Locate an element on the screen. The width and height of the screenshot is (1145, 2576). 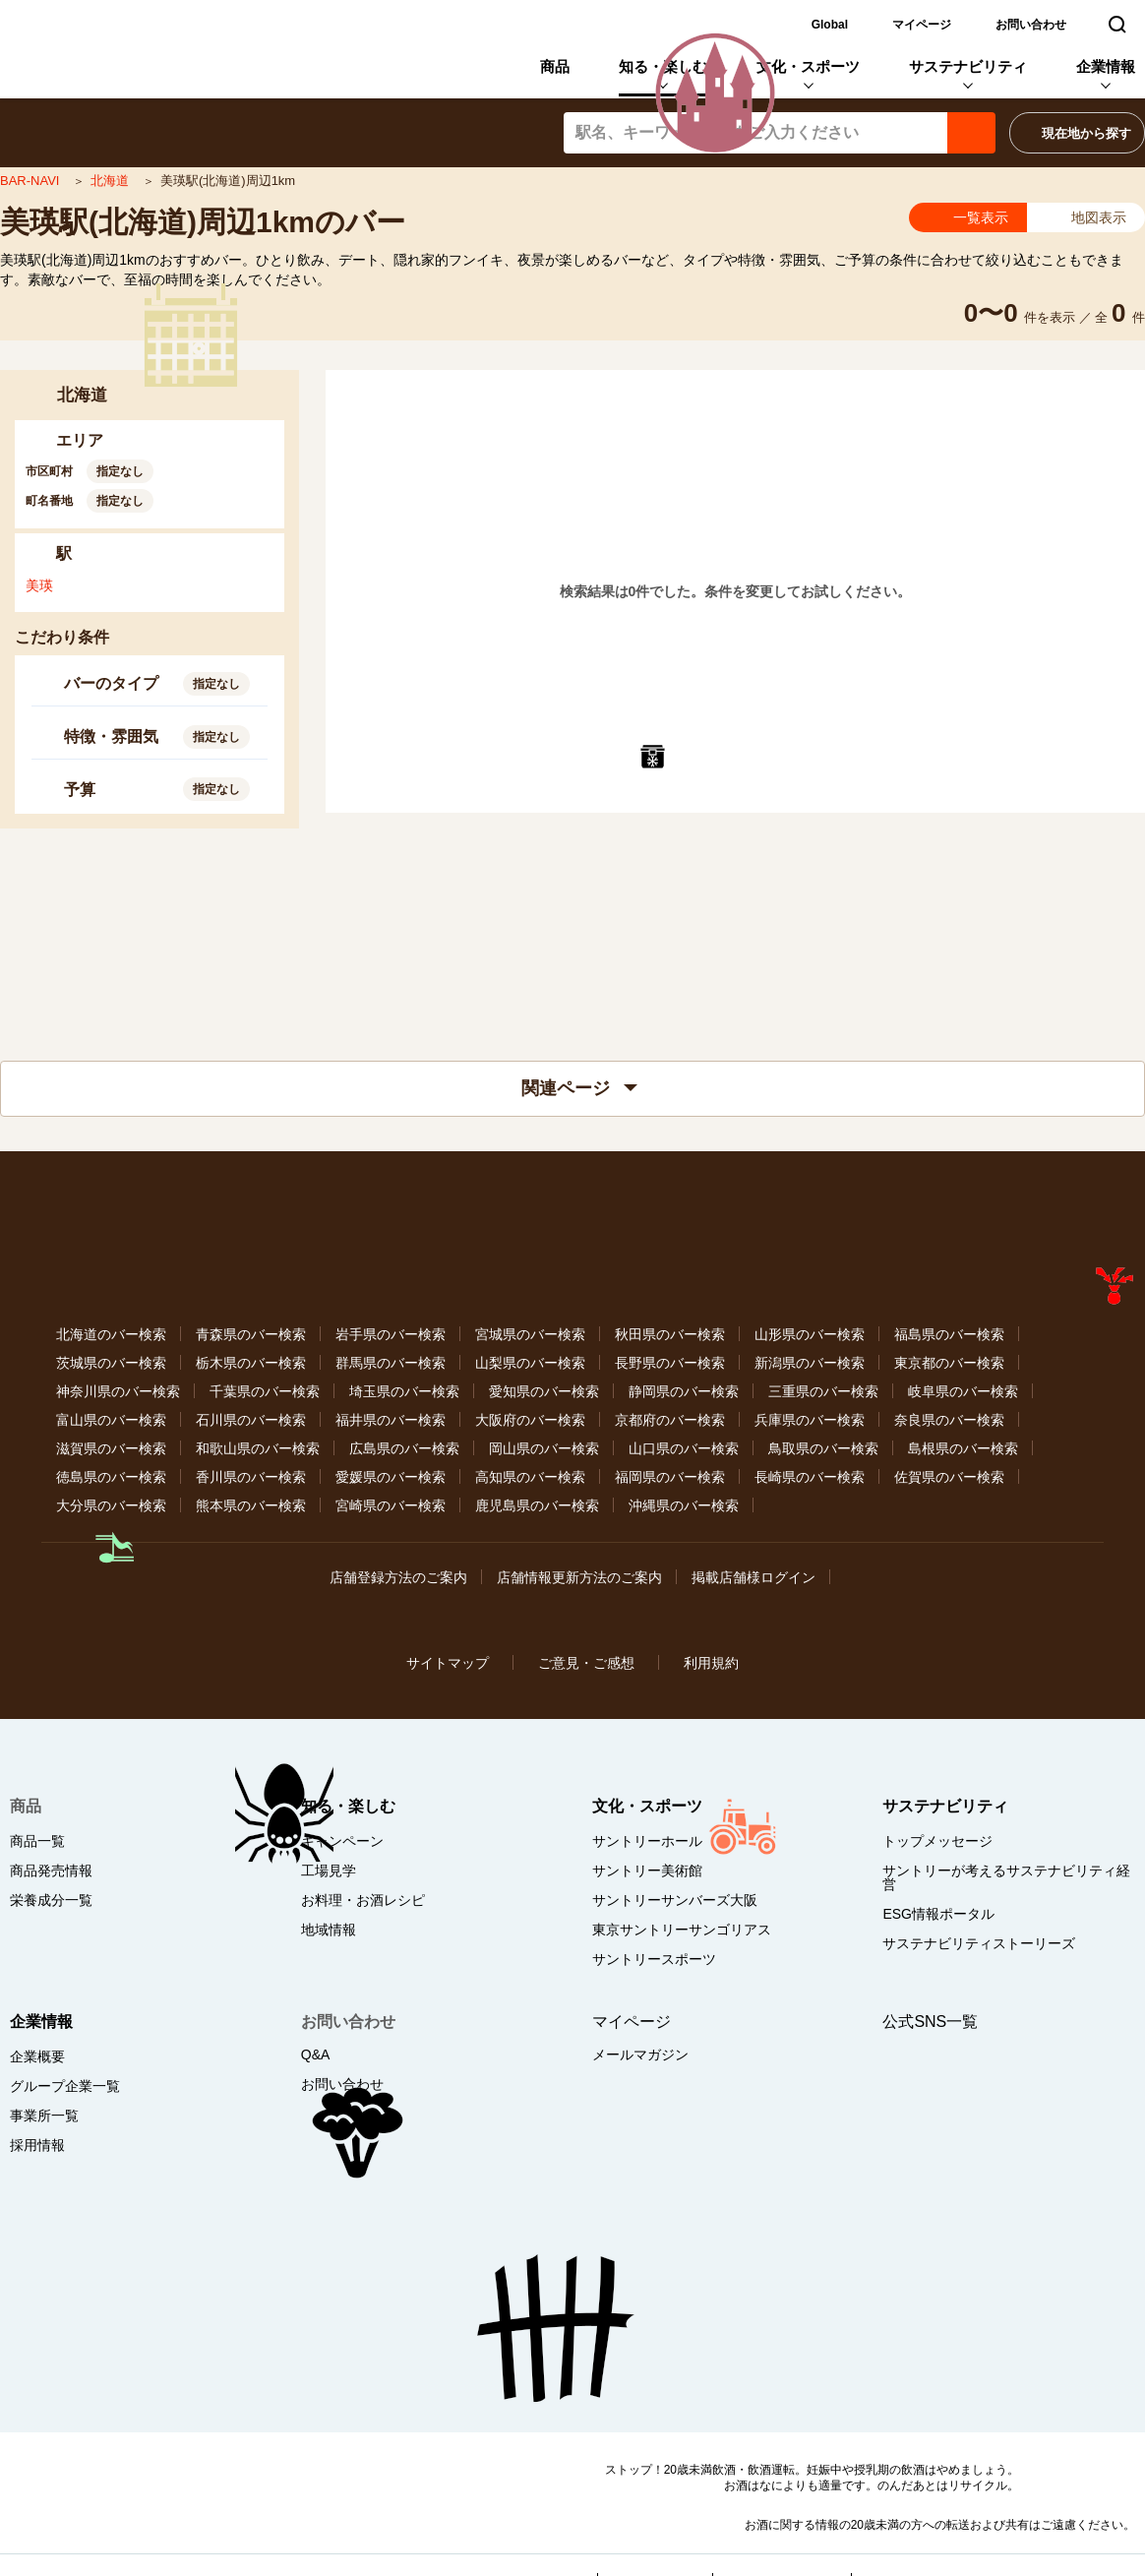
adjust audio pitch settings is located at coordinates (114, 1548).